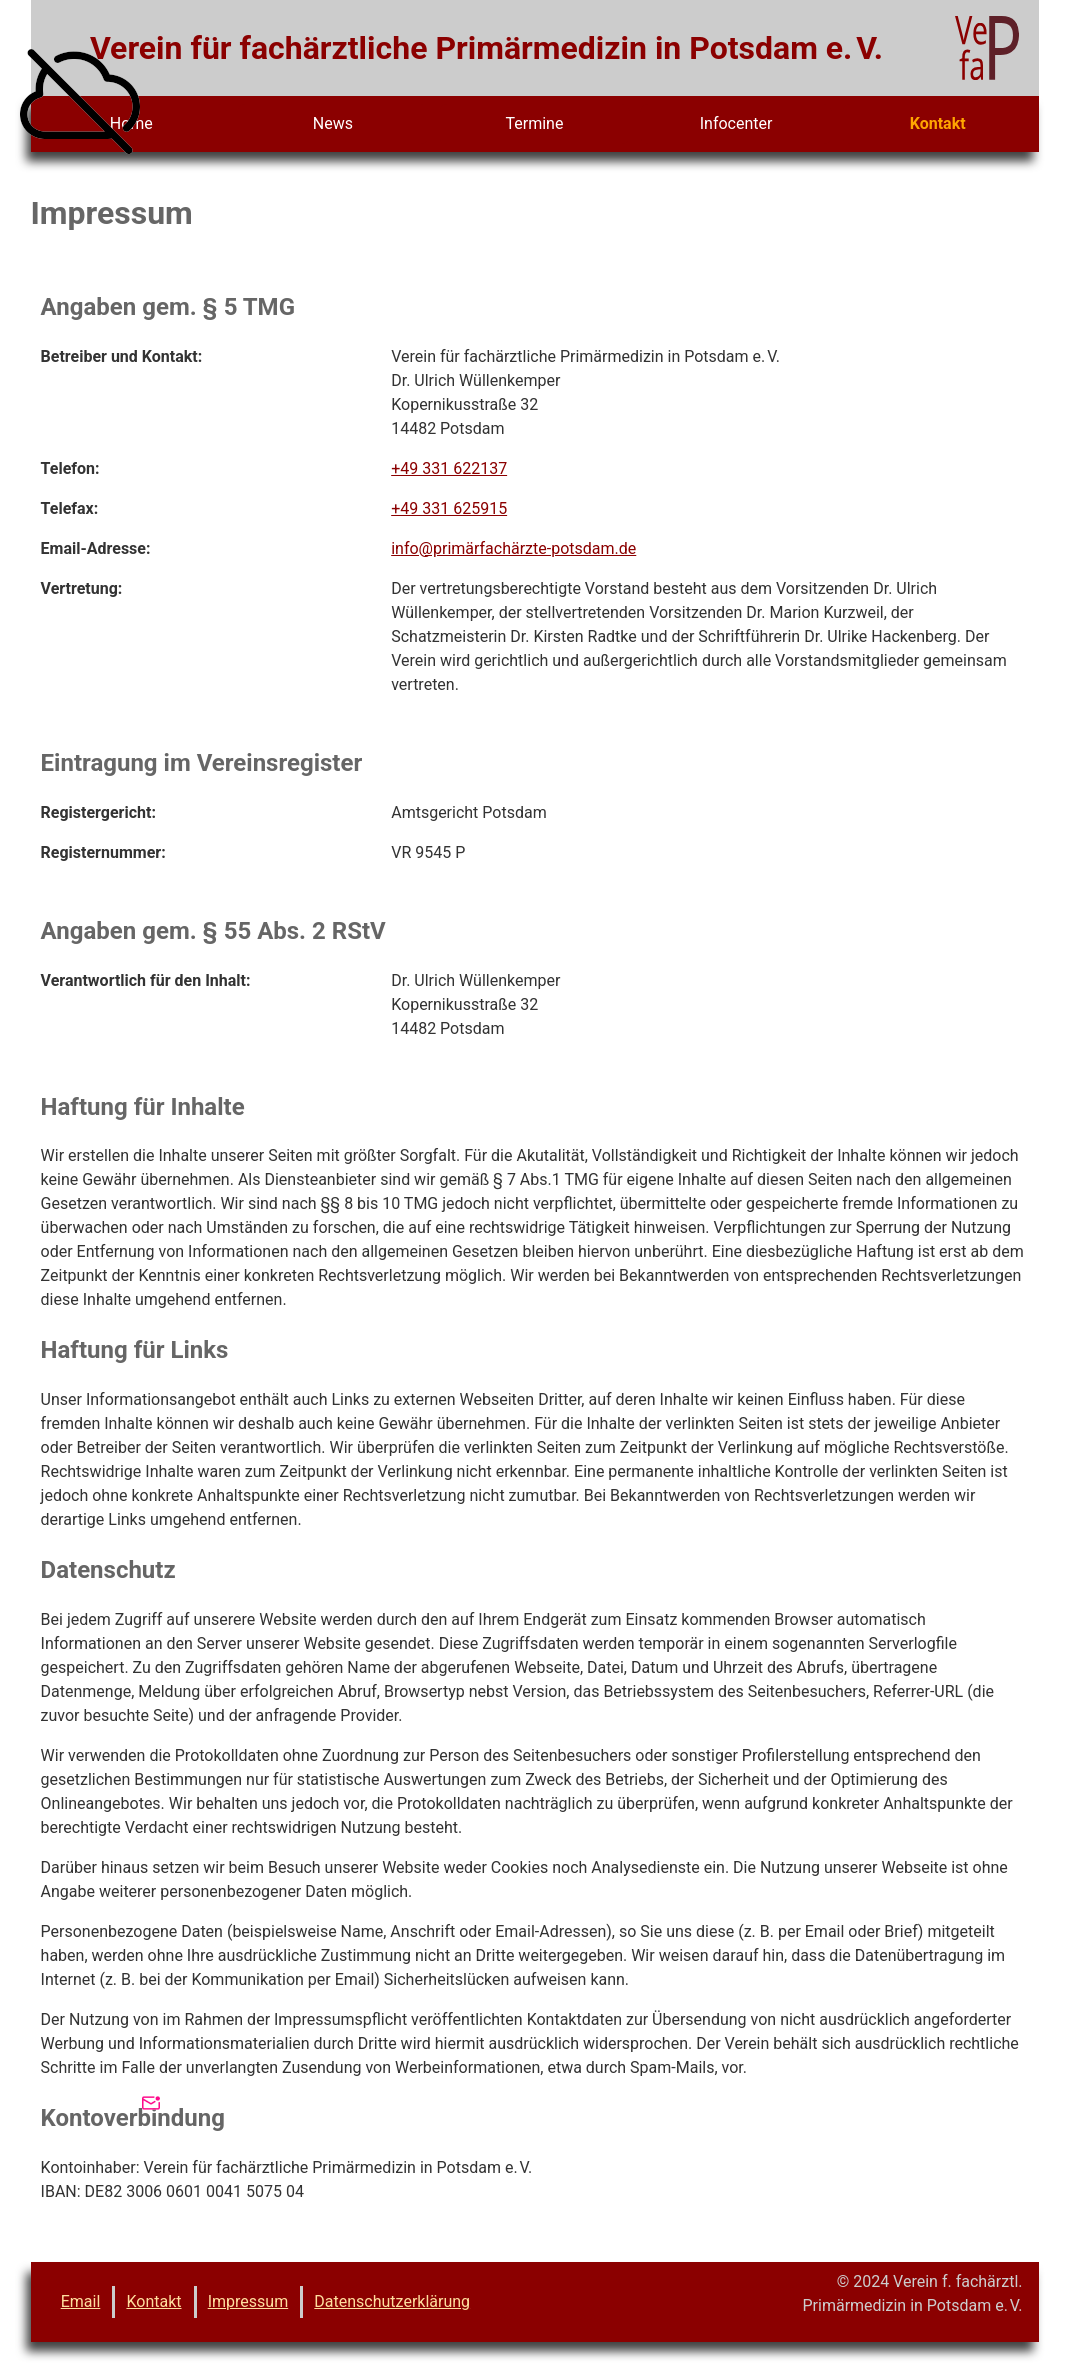 Image resolution: width=1069 pixels, height=2374 pixels. I want to click on indicates cloud sync is unavailable, so click(80, 99).